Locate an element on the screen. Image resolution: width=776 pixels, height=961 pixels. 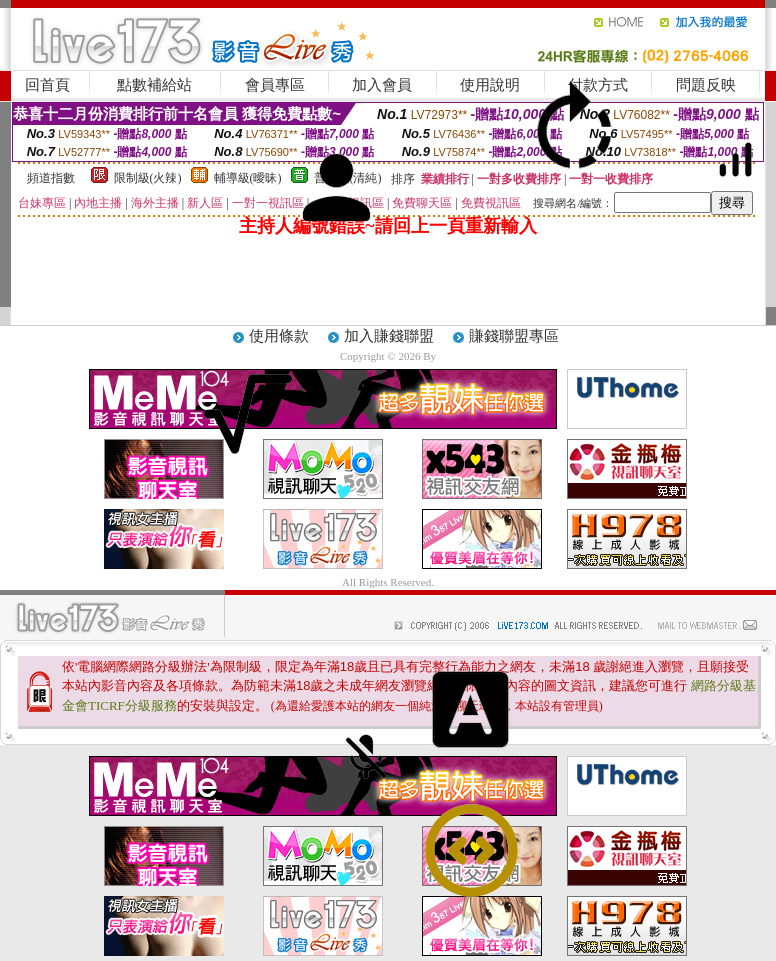
indicates cellular network signal strength is located at coordinates (734, 159).